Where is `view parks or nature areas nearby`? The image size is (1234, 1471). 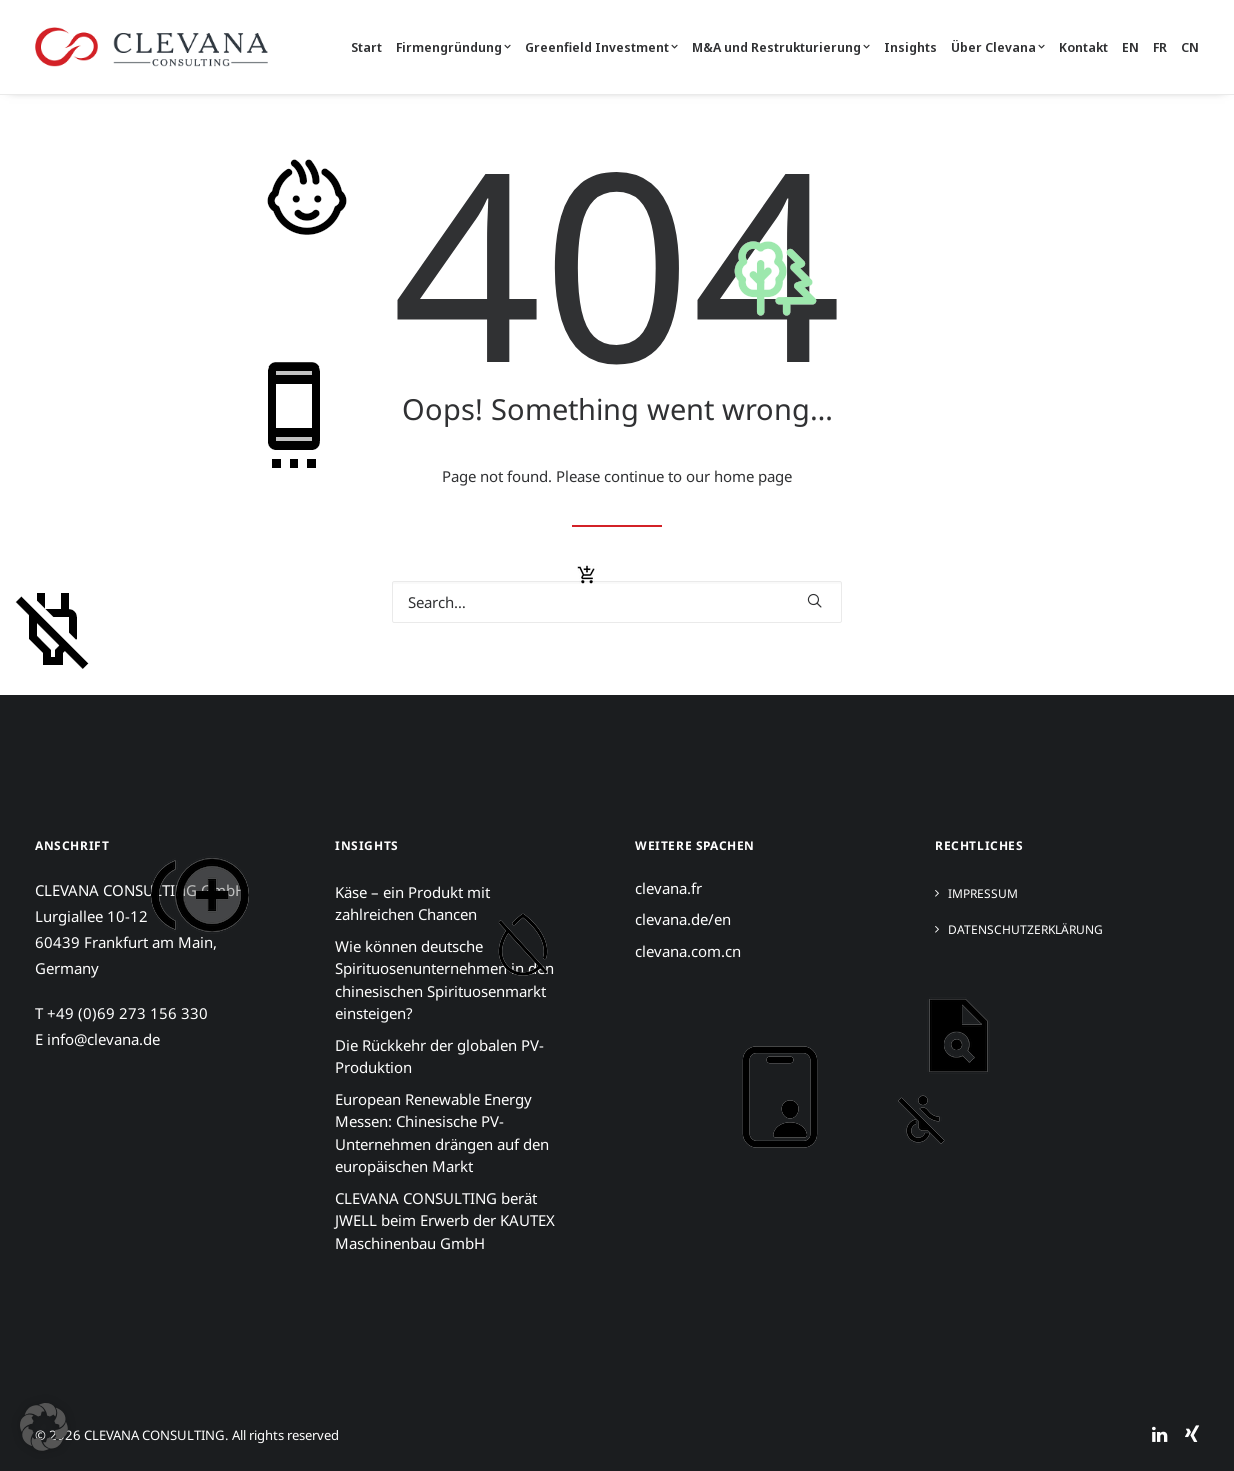
view parks or nature areas nearby is located at coordinates (775, 278).